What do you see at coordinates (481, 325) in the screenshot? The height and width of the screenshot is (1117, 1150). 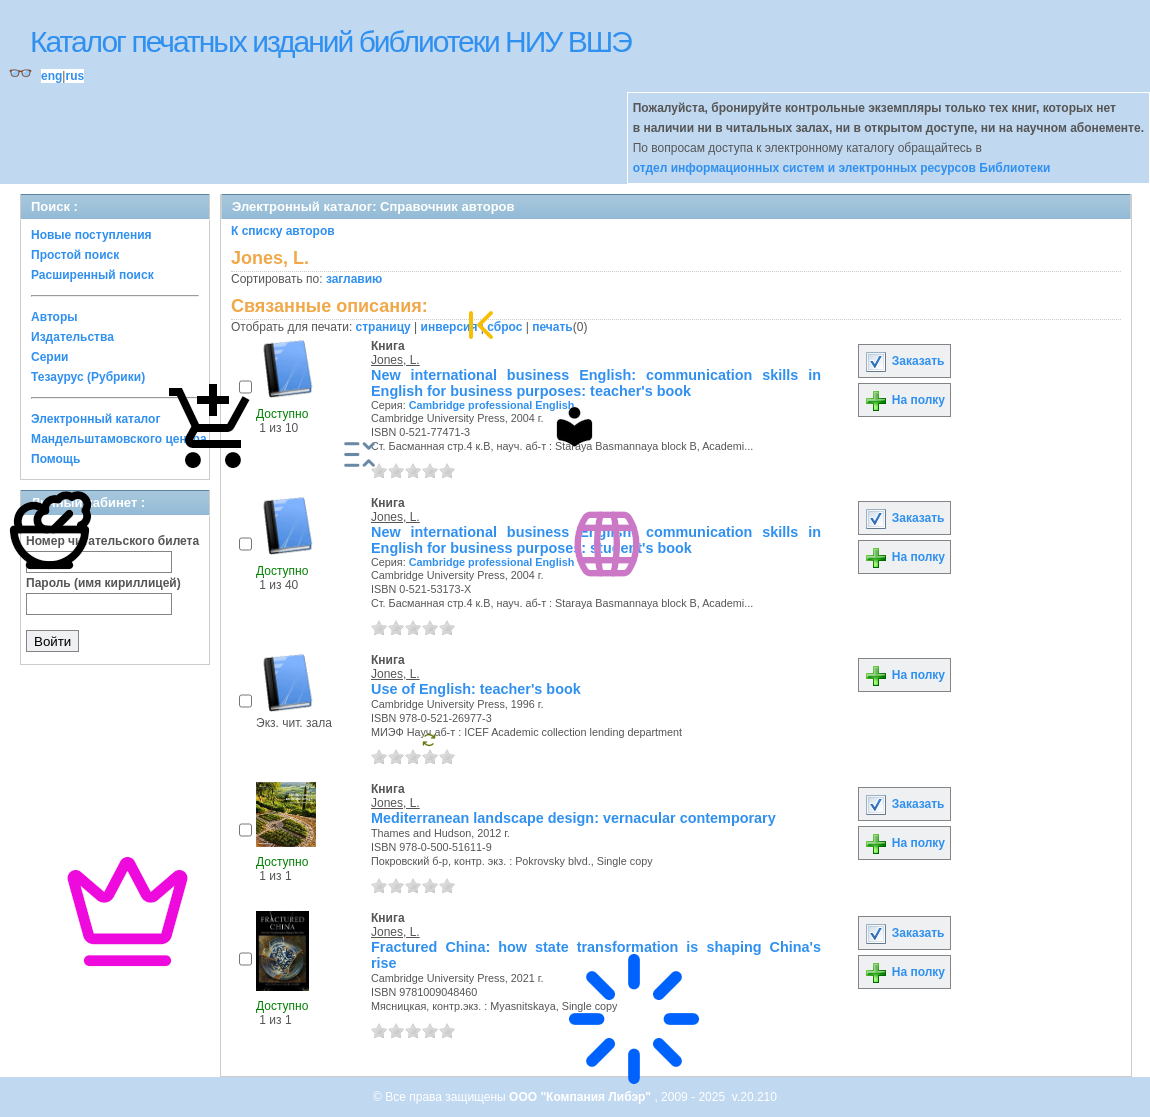 I see `skip to the beginning` at bounding box center [481, 325].